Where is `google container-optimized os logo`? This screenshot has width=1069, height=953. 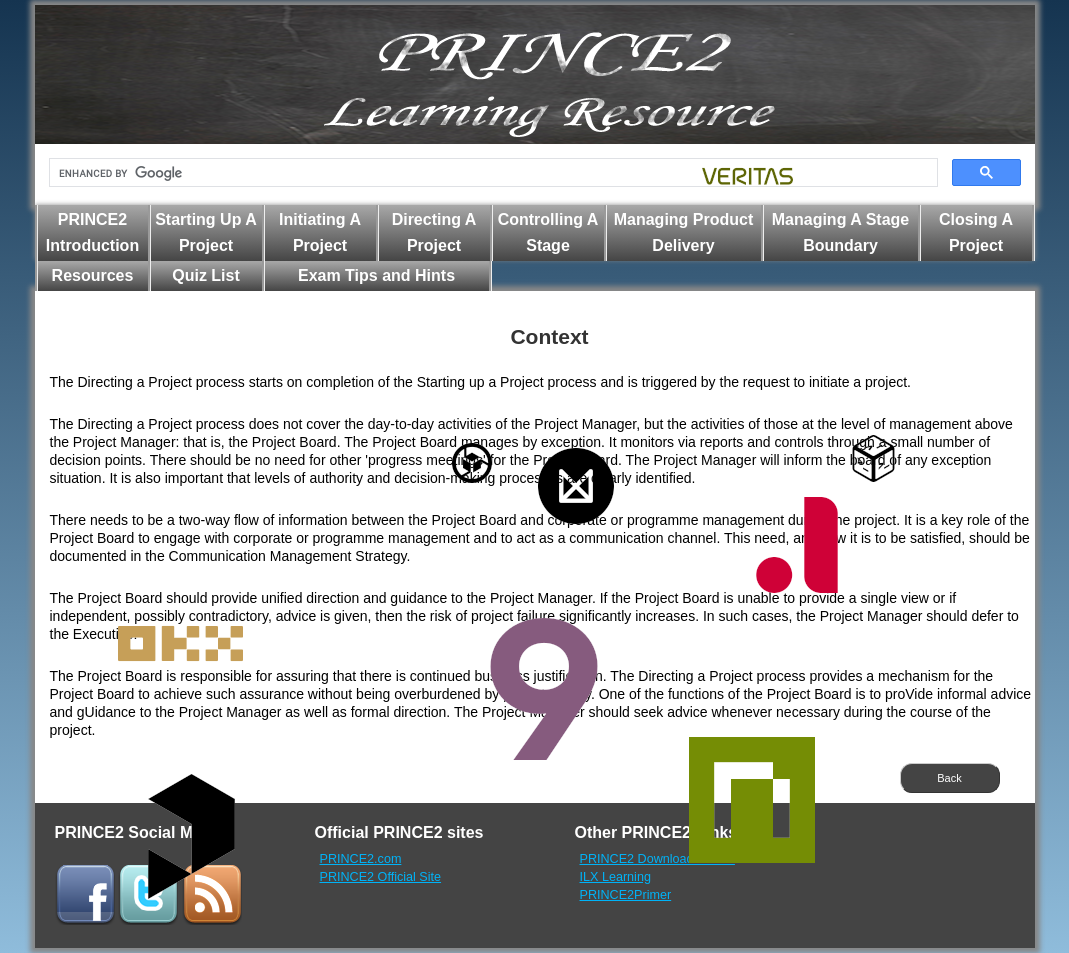 google container-optimized os logo is located at coordinates (472, 463).